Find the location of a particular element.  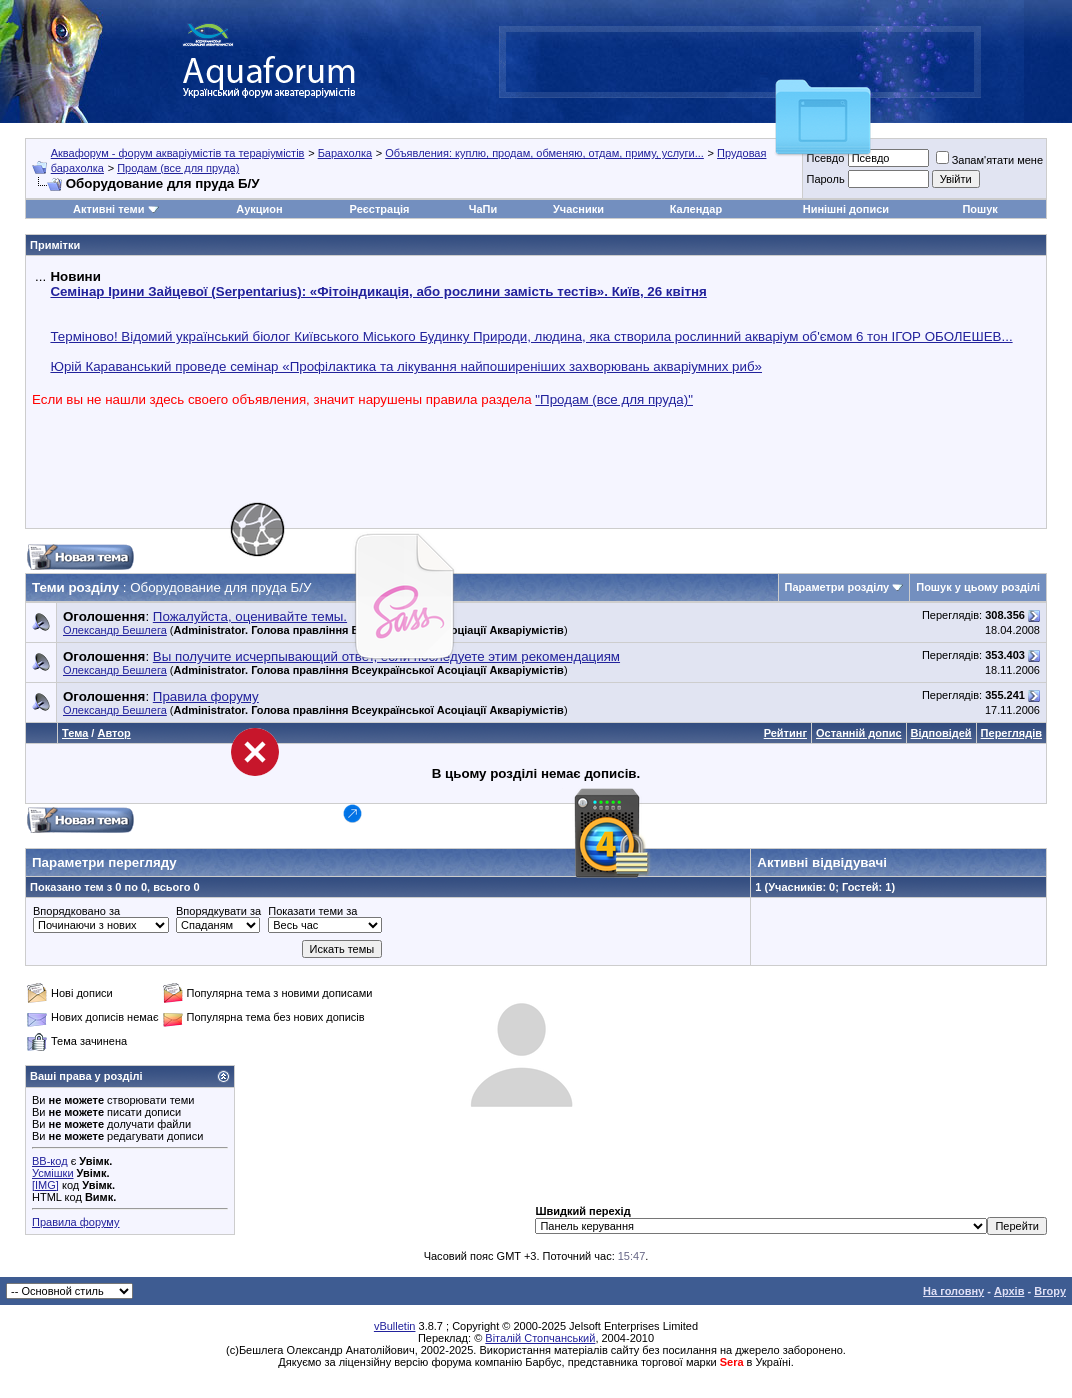

guest user account is located at coordinates (521, 1054).